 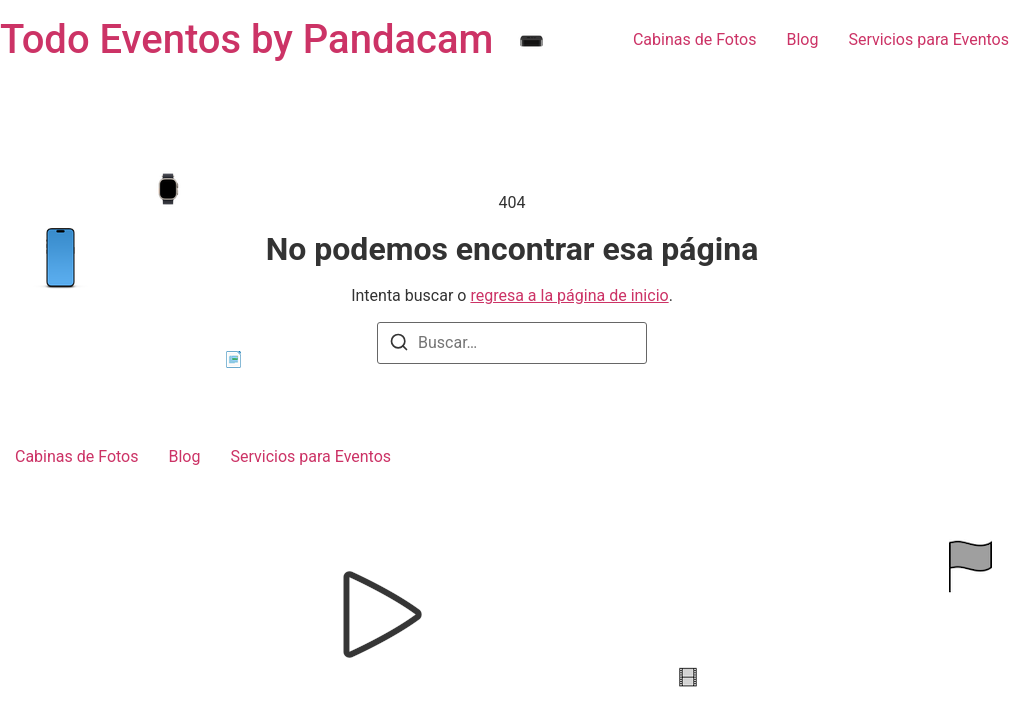 I want to click on play media content, so click(x=380, y=614).